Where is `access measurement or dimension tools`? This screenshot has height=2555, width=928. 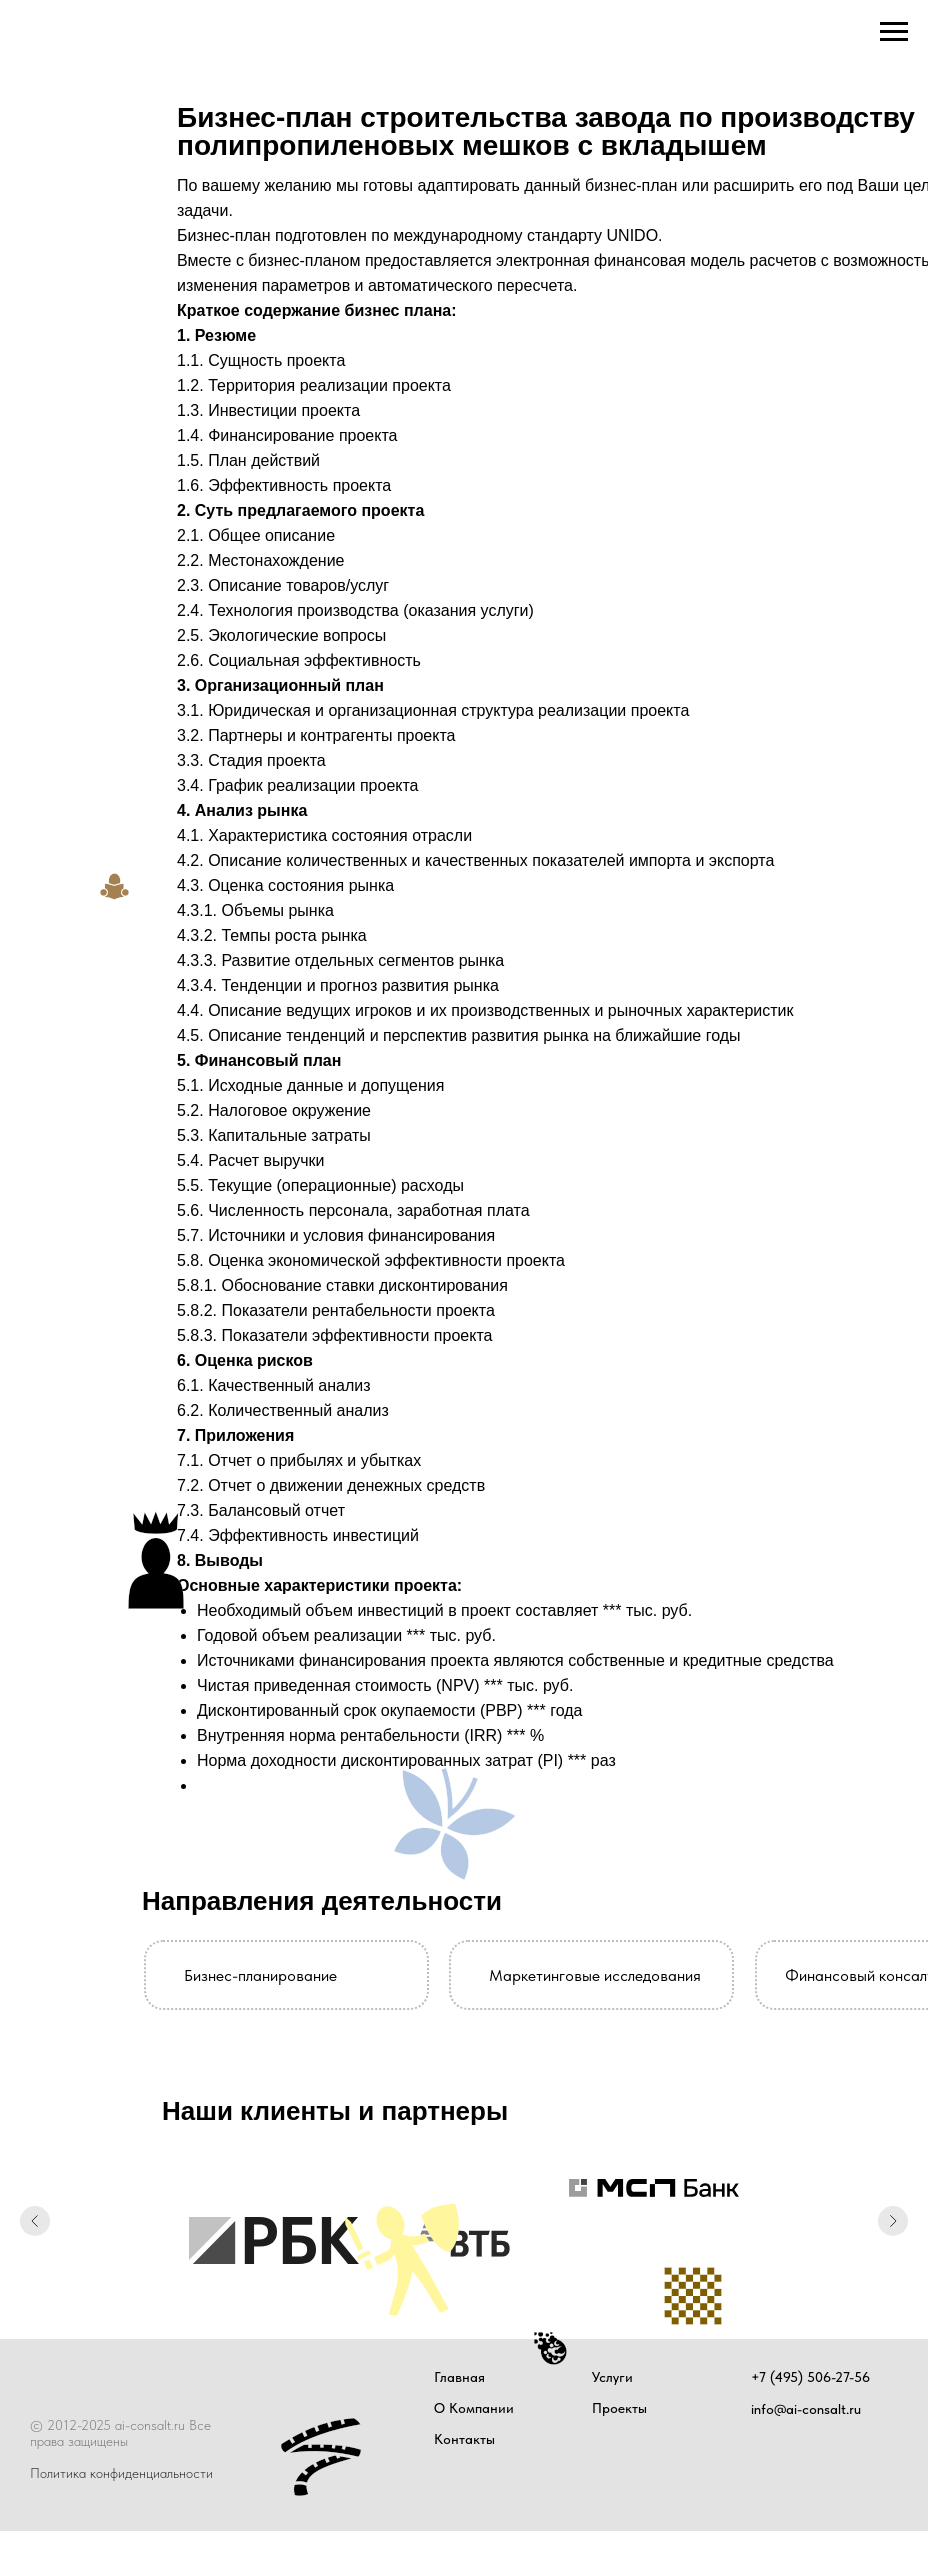 access measurement or dimension tools is located at coordinates (321, 2457).